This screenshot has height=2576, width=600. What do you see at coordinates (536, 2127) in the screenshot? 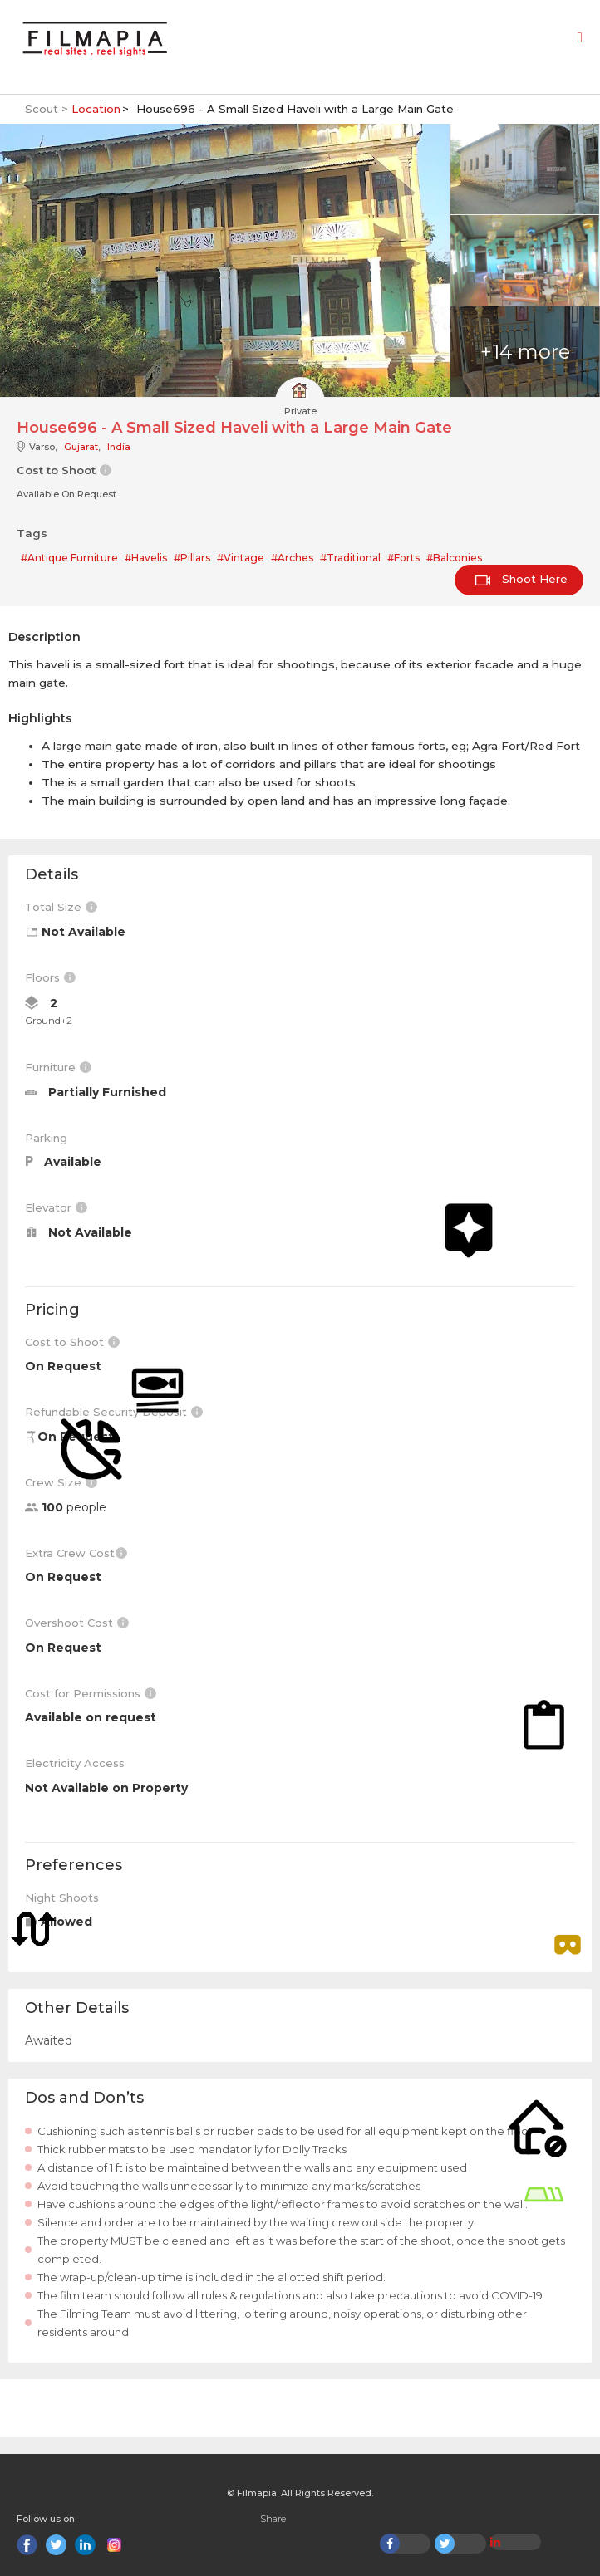
I see `cancel home or residence selection` at bounding box center [536, 2127].